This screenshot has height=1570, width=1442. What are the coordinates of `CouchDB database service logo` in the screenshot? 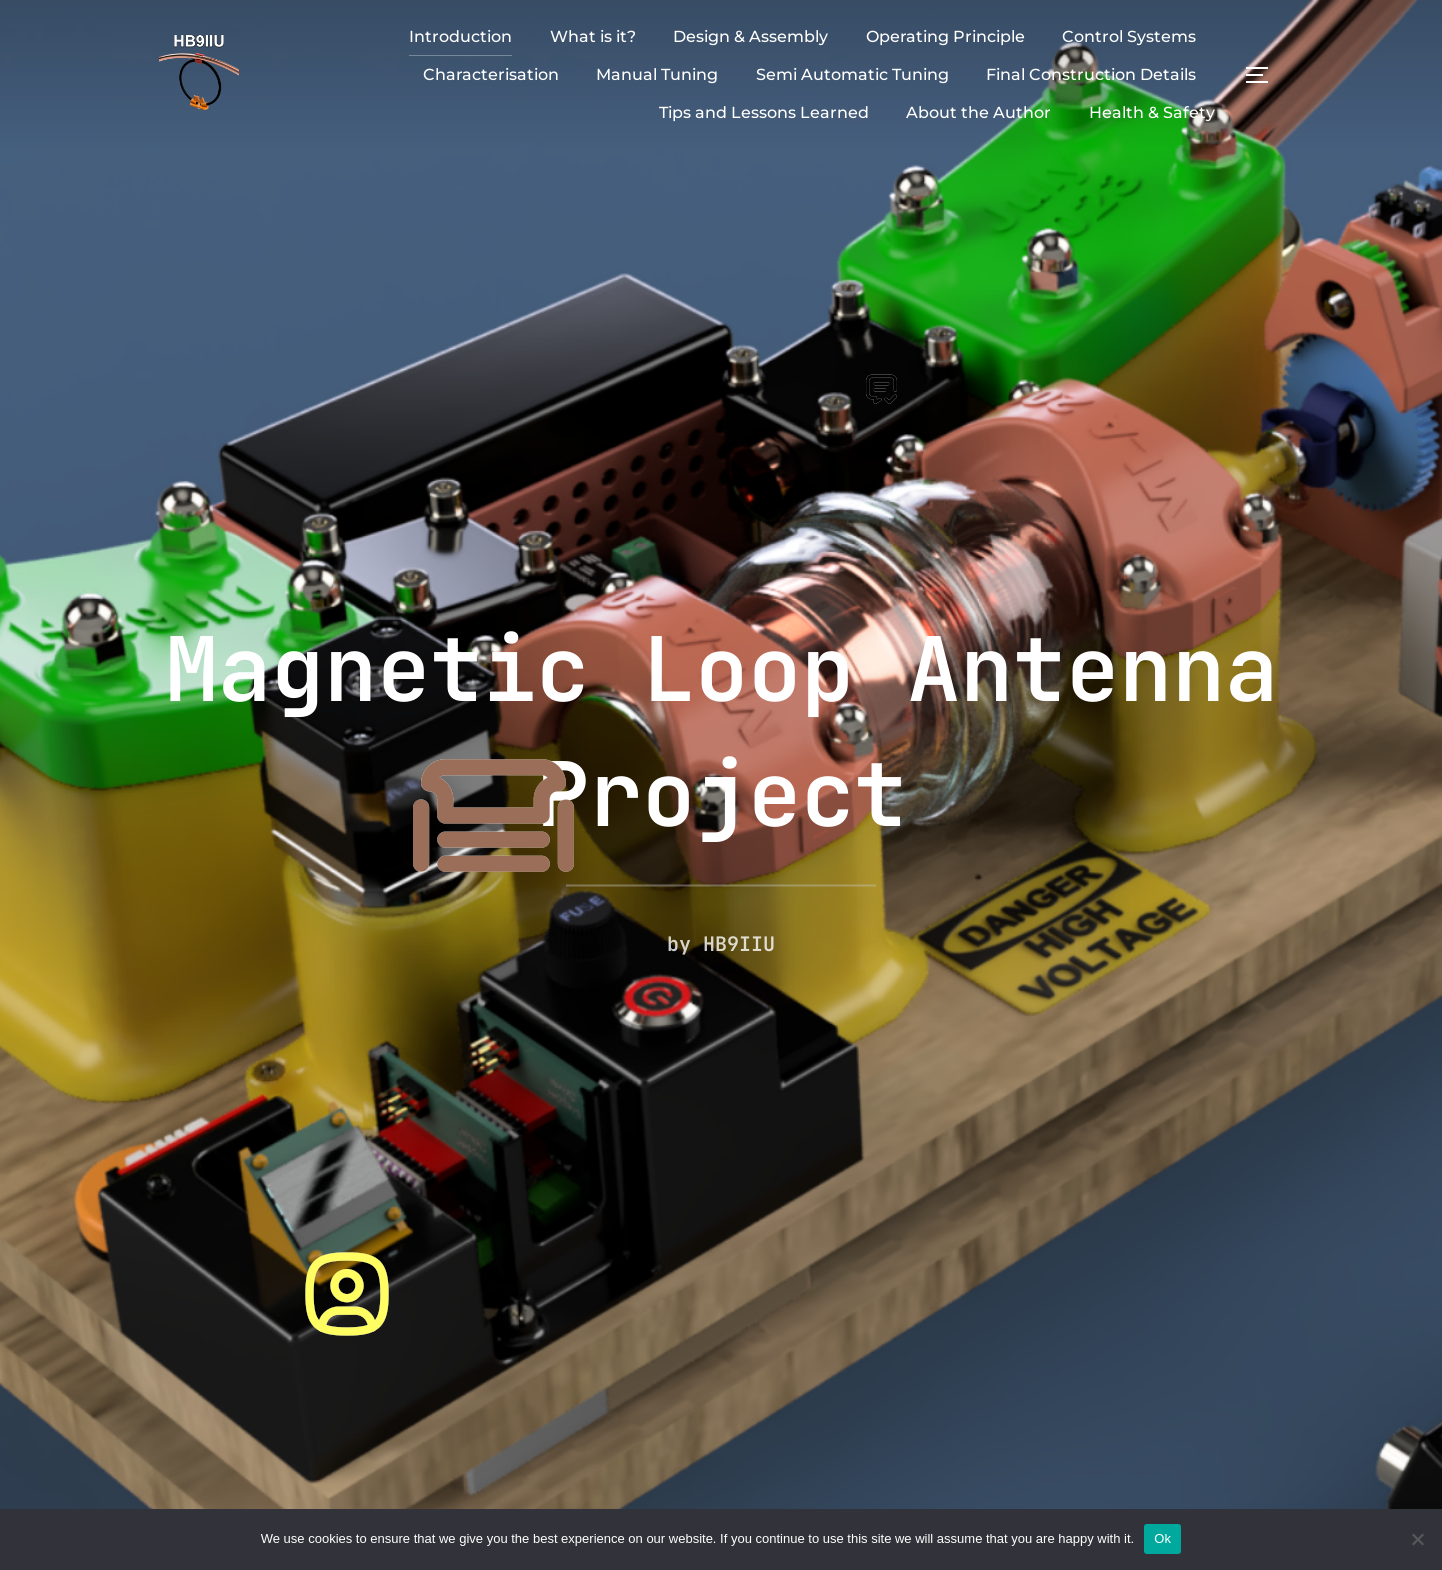 It's located at (493, 815).